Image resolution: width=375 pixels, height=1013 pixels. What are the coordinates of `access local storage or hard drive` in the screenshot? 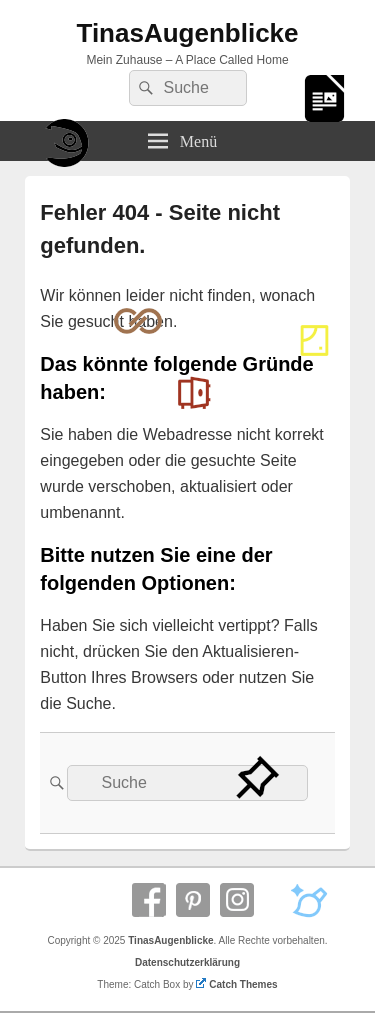 It's located at (314, 340).